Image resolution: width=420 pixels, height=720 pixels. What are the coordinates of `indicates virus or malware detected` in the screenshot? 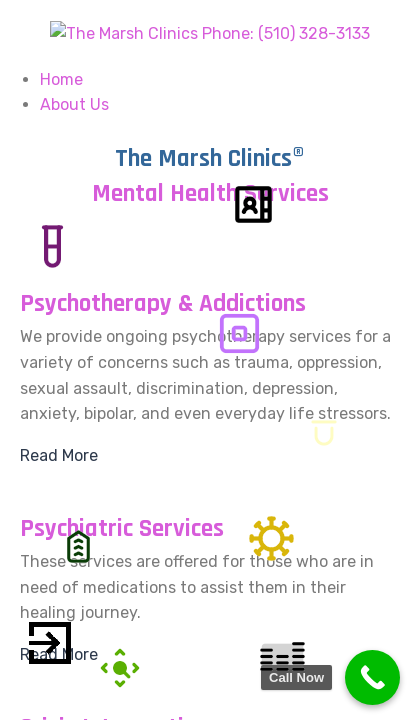 It's located at (271, 538).